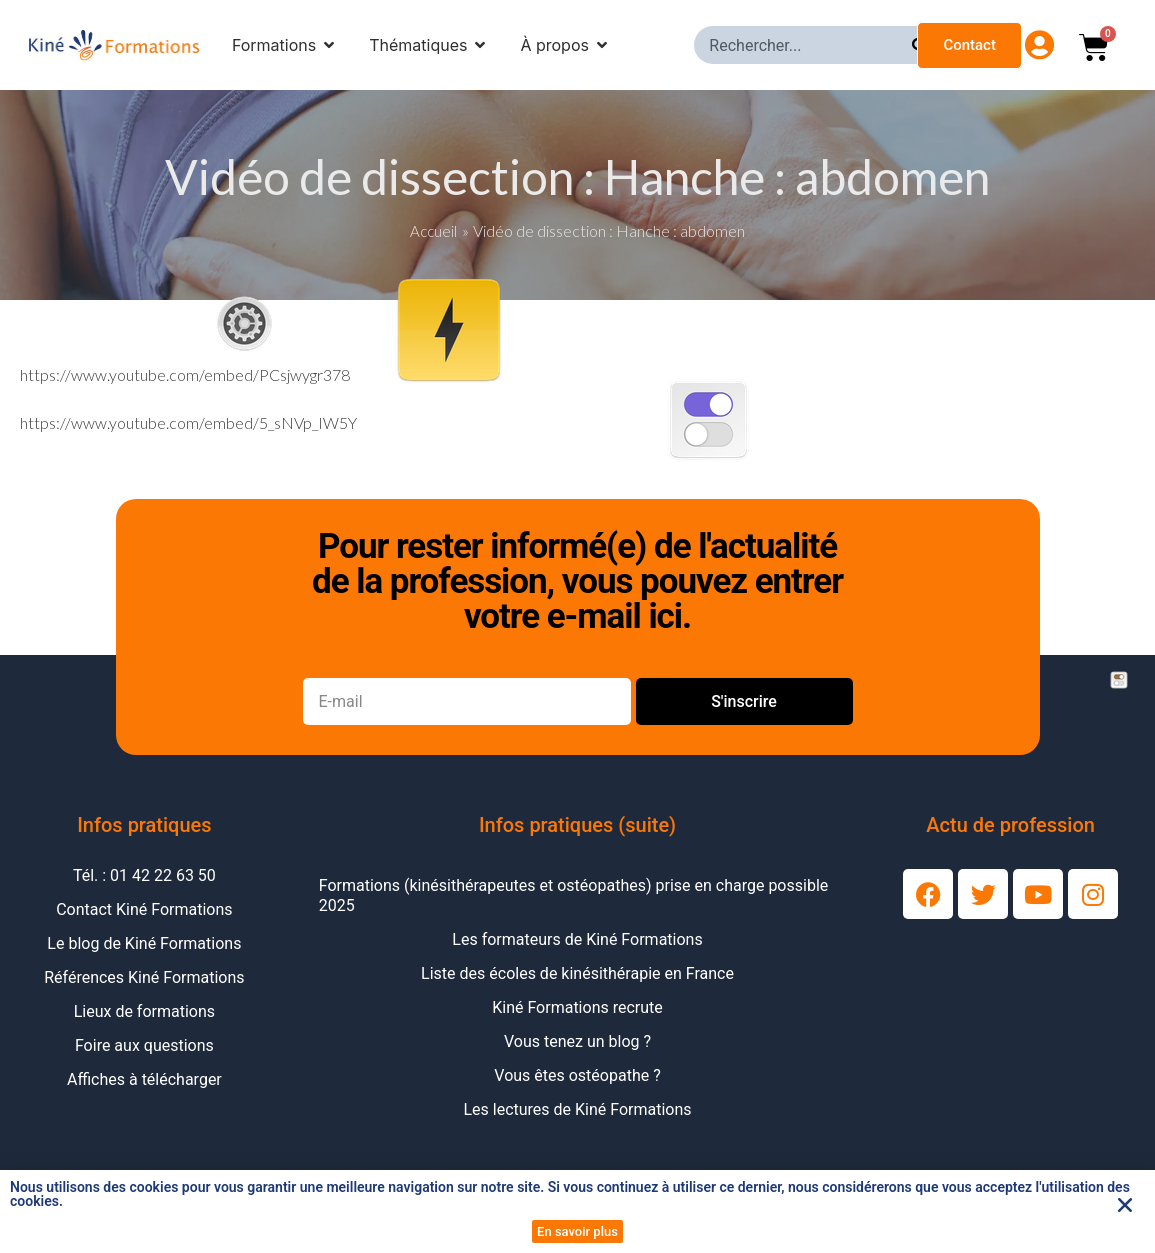  Describe the element at coordinates (449, 330) in the screenshot. I see `open power management settings` at that location.